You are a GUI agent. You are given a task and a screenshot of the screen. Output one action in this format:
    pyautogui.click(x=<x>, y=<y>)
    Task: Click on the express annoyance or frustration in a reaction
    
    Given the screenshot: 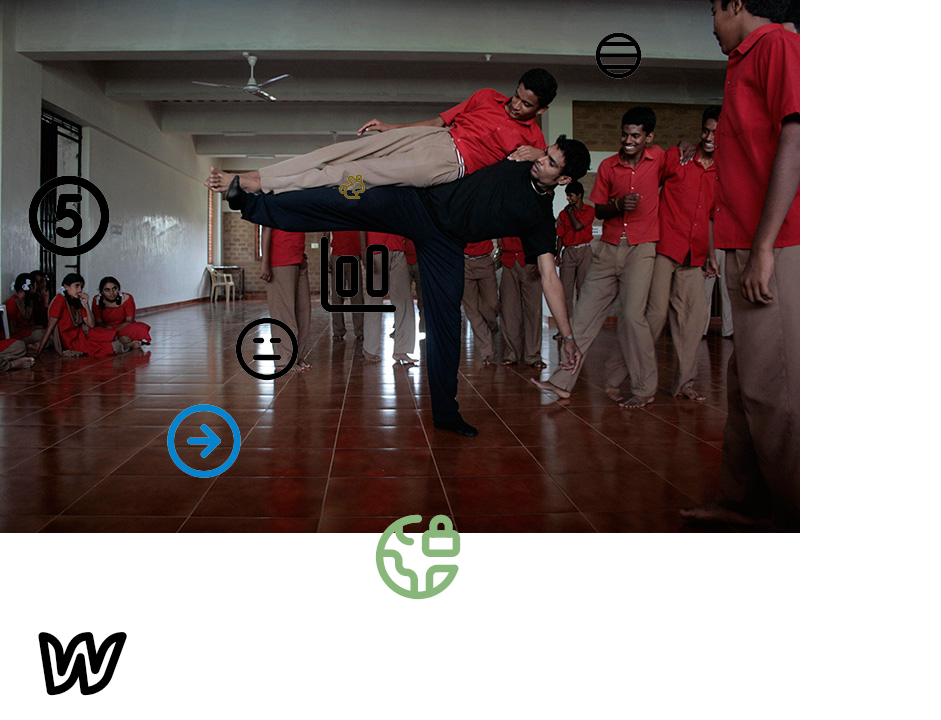 What is the action you would take?
    pyautogui.click(x=267, y=349)
    